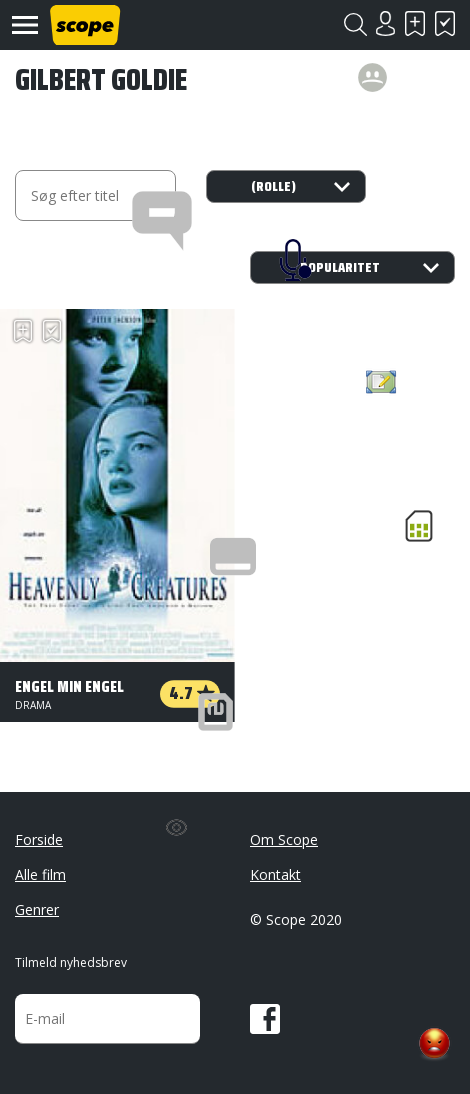  I want to click on access flash media or USB storage device, so click(214, 712).